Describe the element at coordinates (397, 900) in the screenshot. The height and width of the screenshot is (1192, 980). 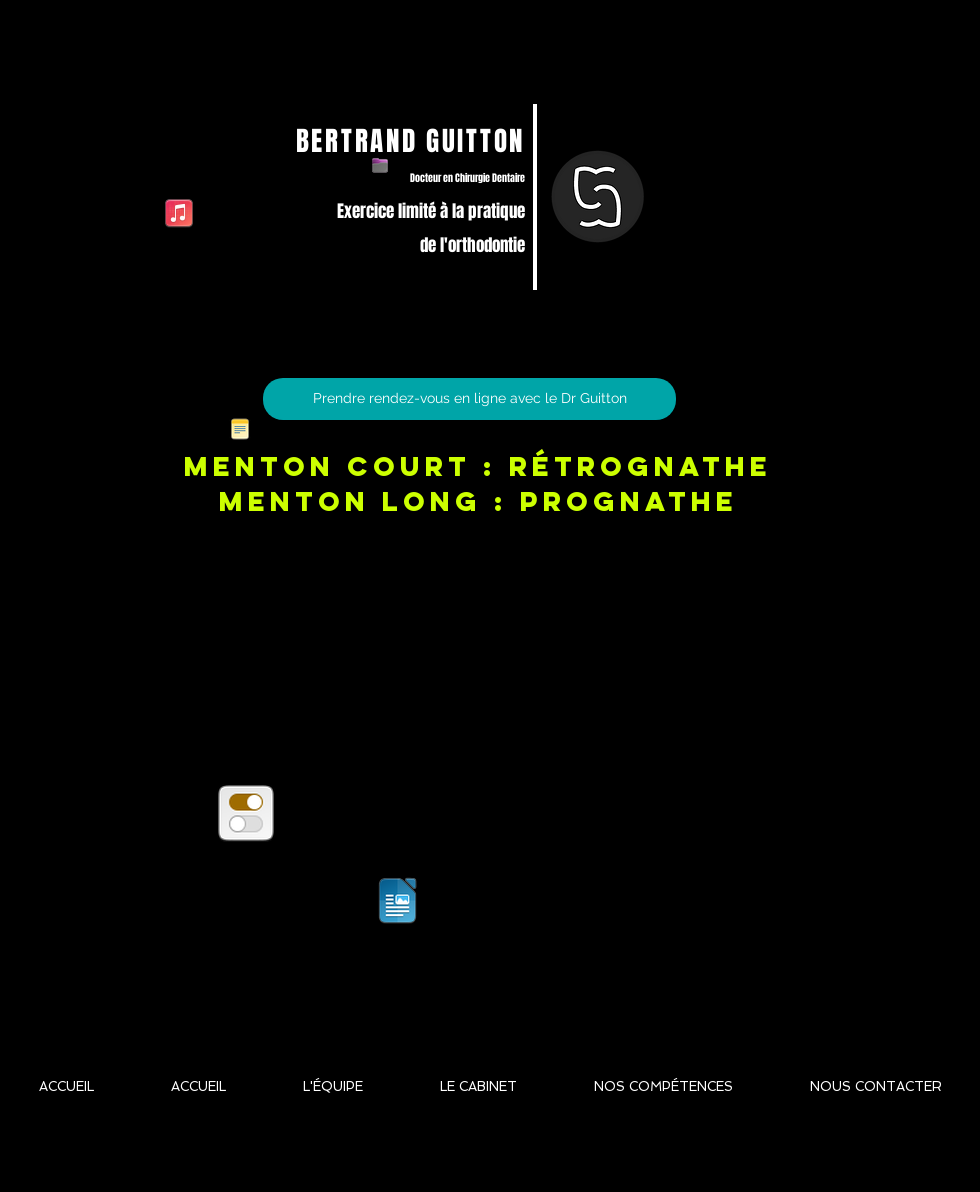
I see `open LibreOffice Writer application` at that location.